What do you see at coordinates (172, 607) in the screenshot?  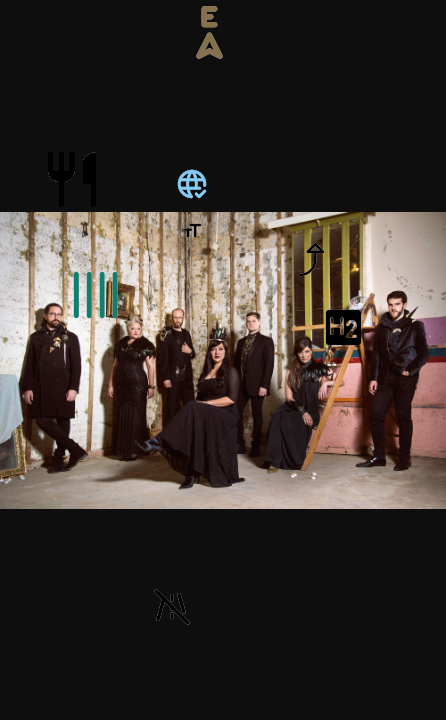 I see `road or route unavailable` at bounding box center [172, 607].